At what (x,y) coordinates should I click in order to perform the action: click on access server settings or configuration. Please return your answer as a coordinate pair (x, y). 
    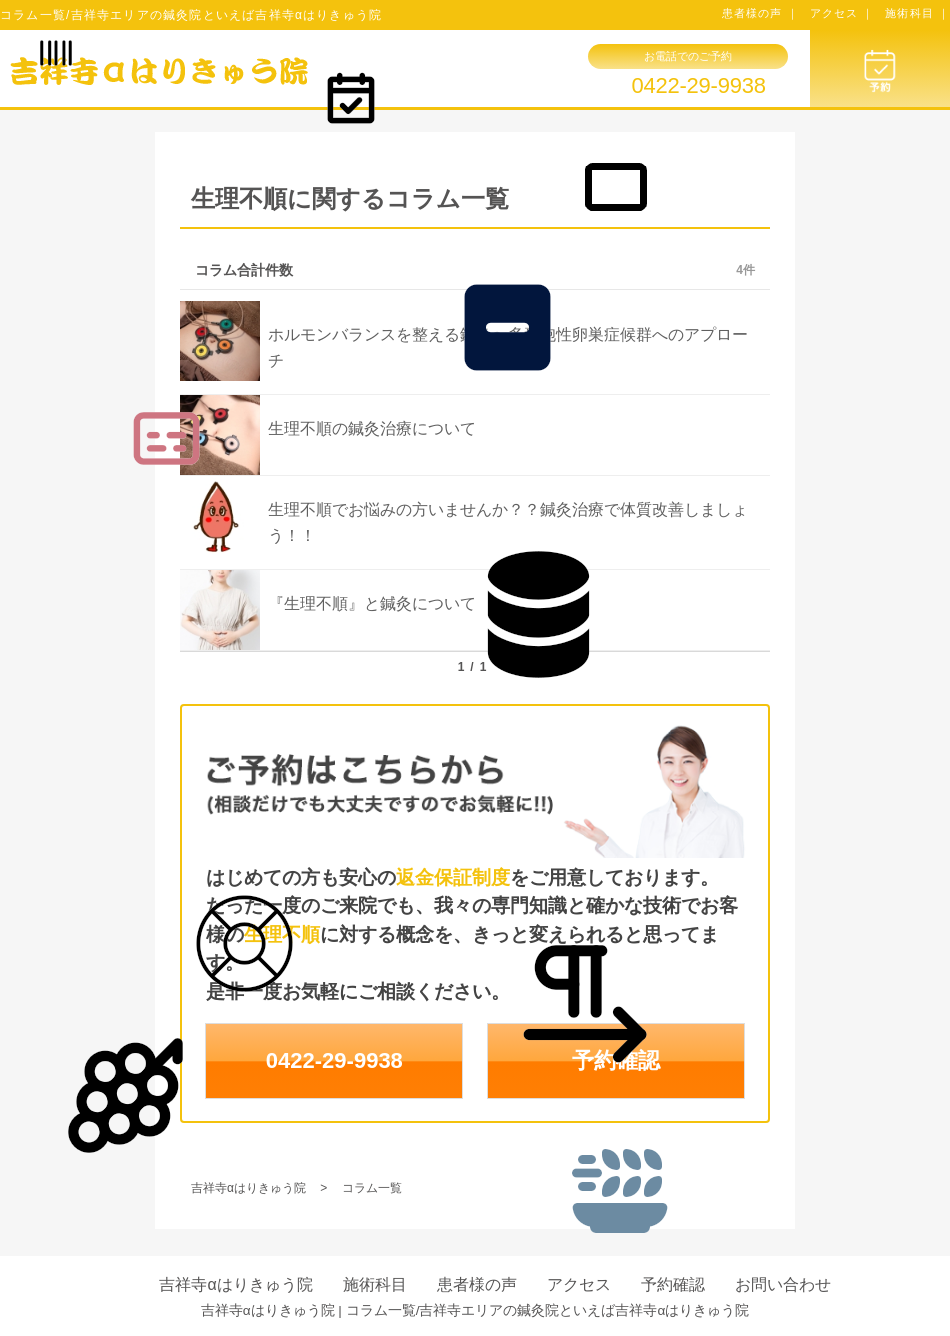
    Looking at the image, I should click on (538, 614).